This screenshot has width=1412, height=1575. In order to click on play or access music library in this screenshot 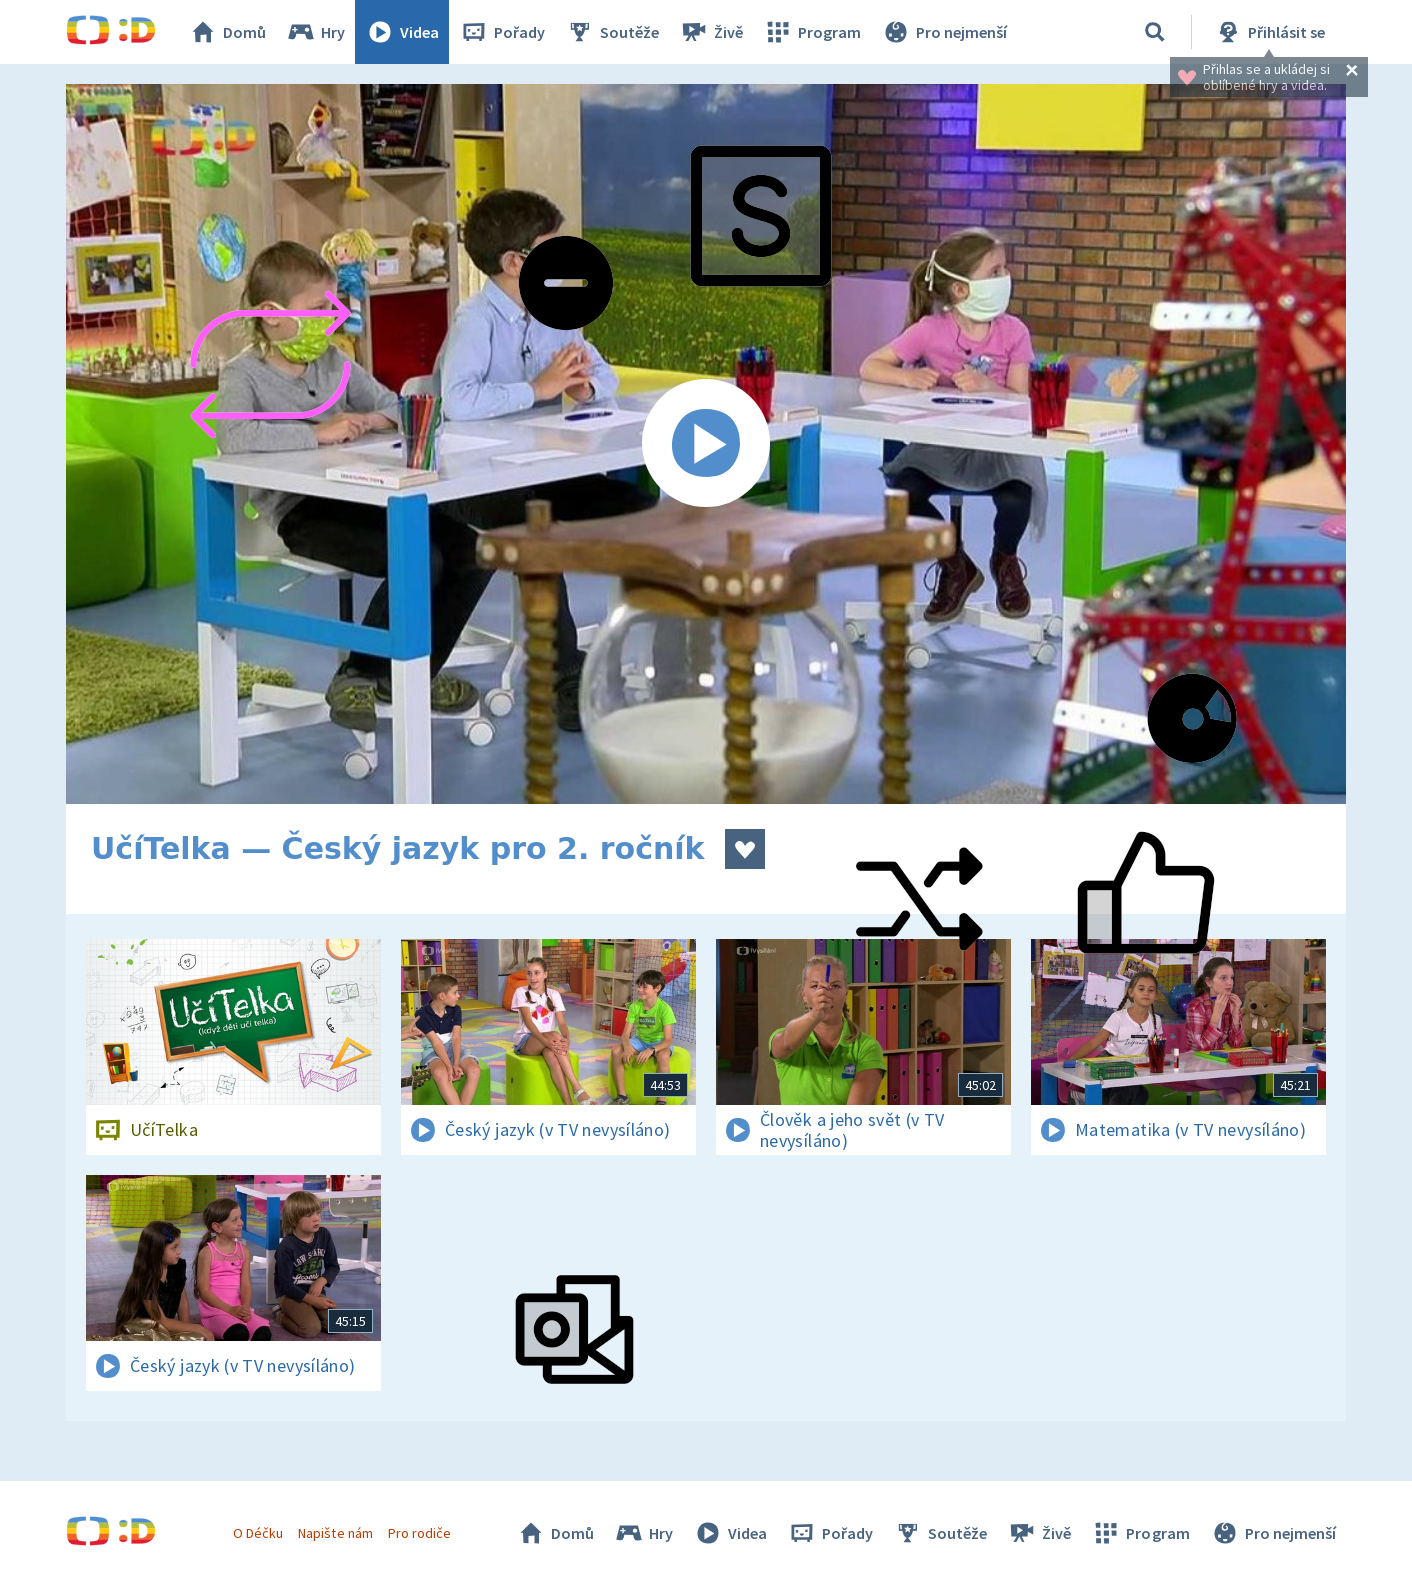, I will do `click(1193, 719)`.